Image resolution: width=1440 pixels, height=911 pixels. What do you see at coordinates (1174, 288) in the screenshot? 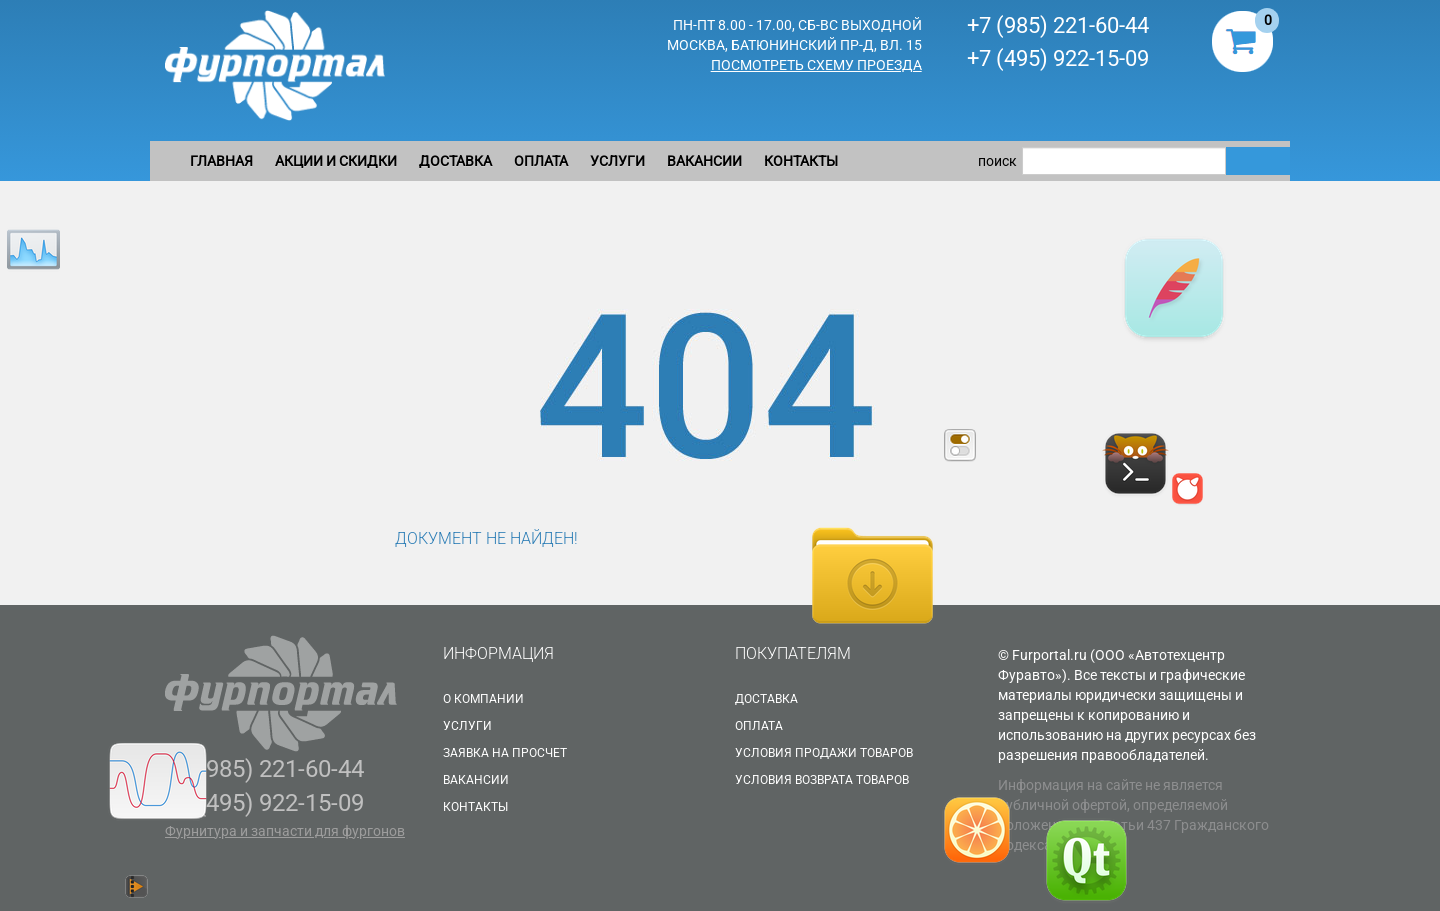
I see `launch apache jmeter application` at bounding box center [1174, 288].